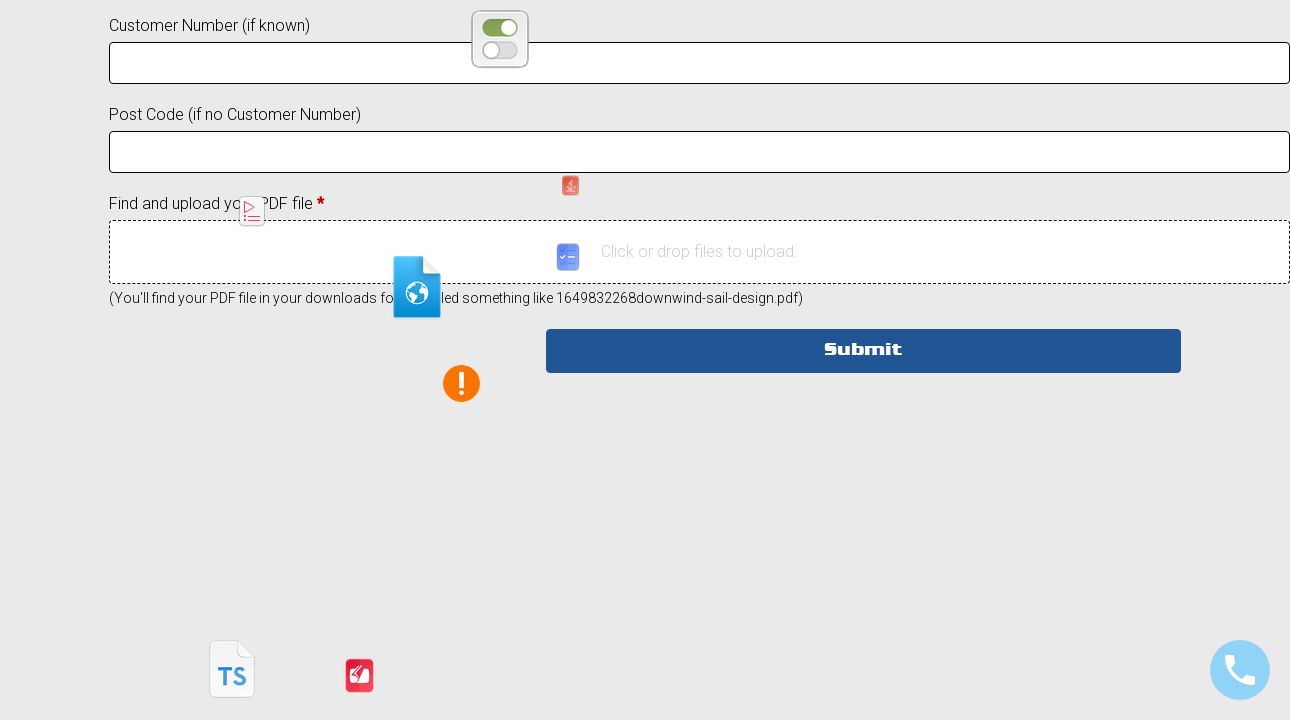 The image size is (1290, 720). I want to click on typescript source code file, so click(232, 669).